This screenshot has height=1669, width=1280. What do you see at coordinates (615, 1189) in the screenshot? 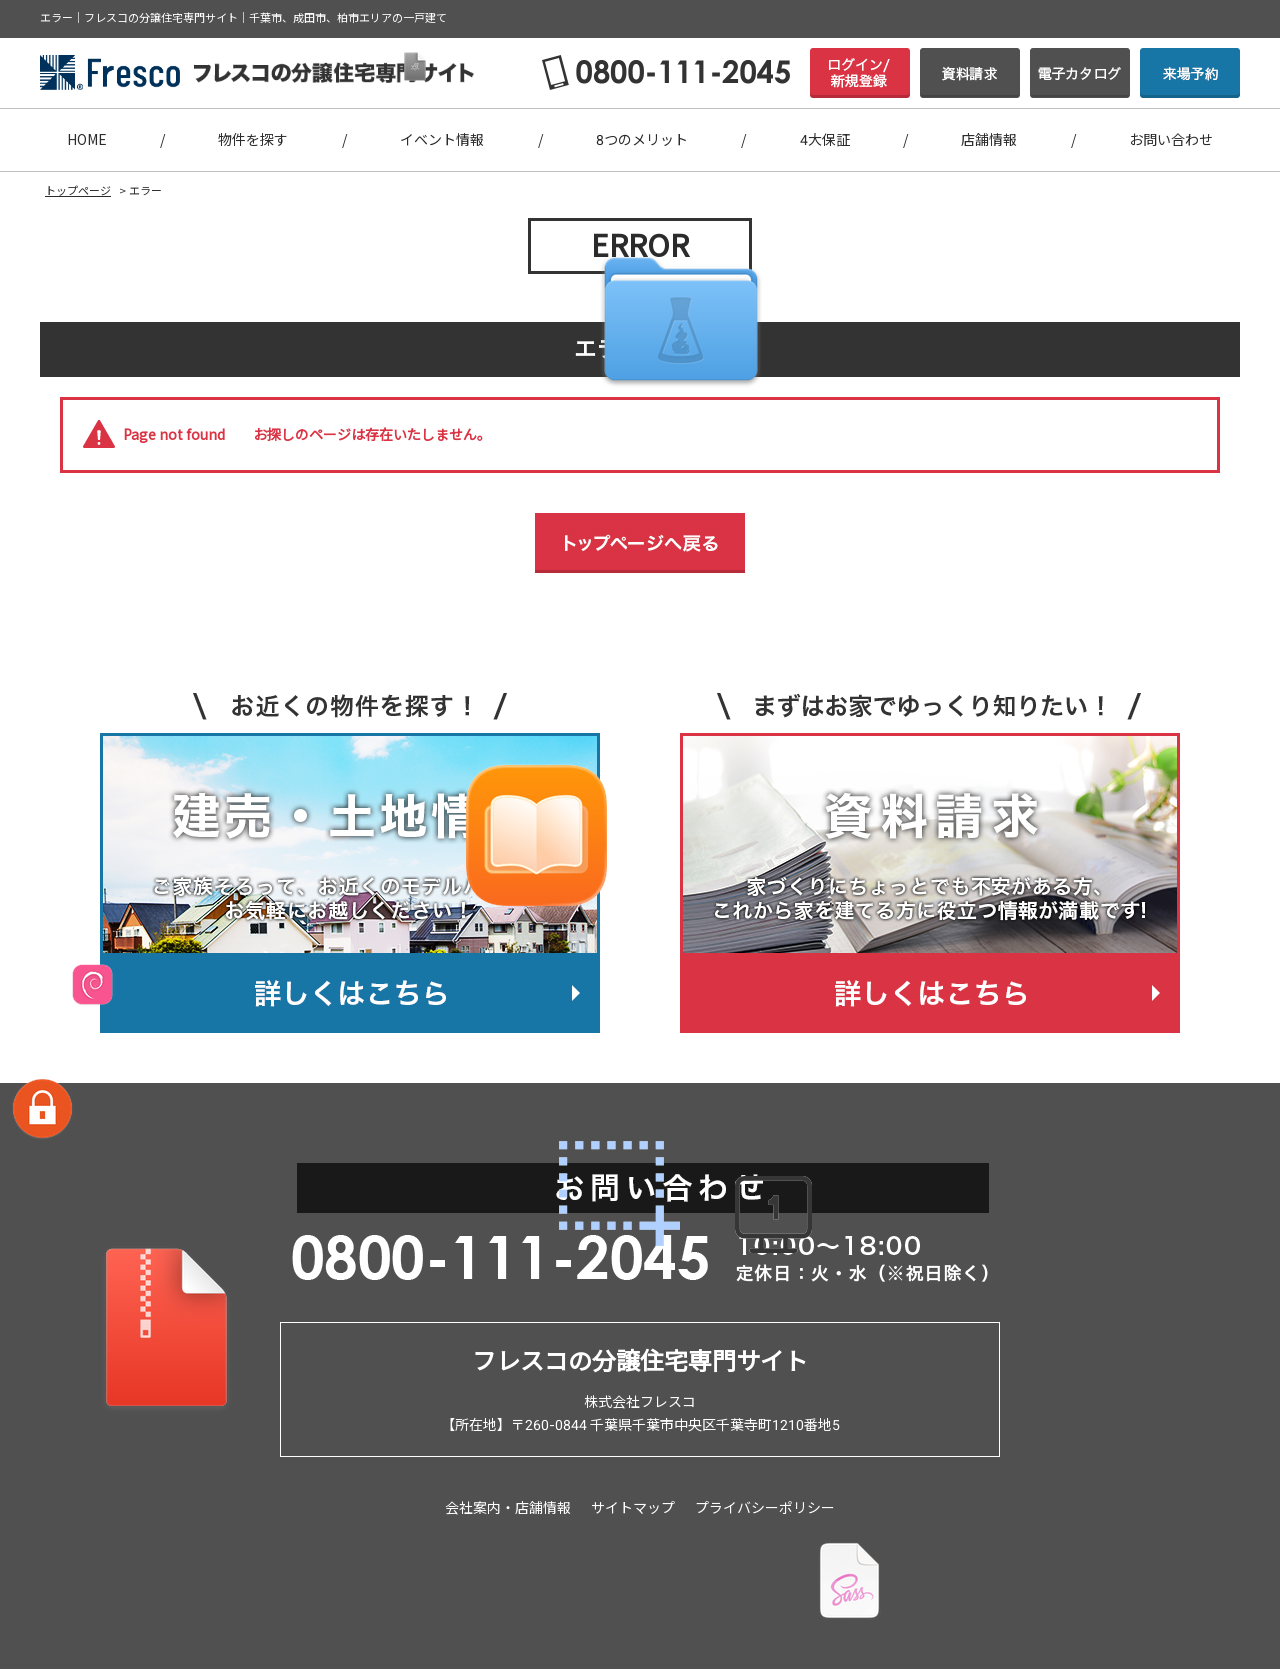
I see `take a screenshot of a selected area` at bounding box center [615, 1189].